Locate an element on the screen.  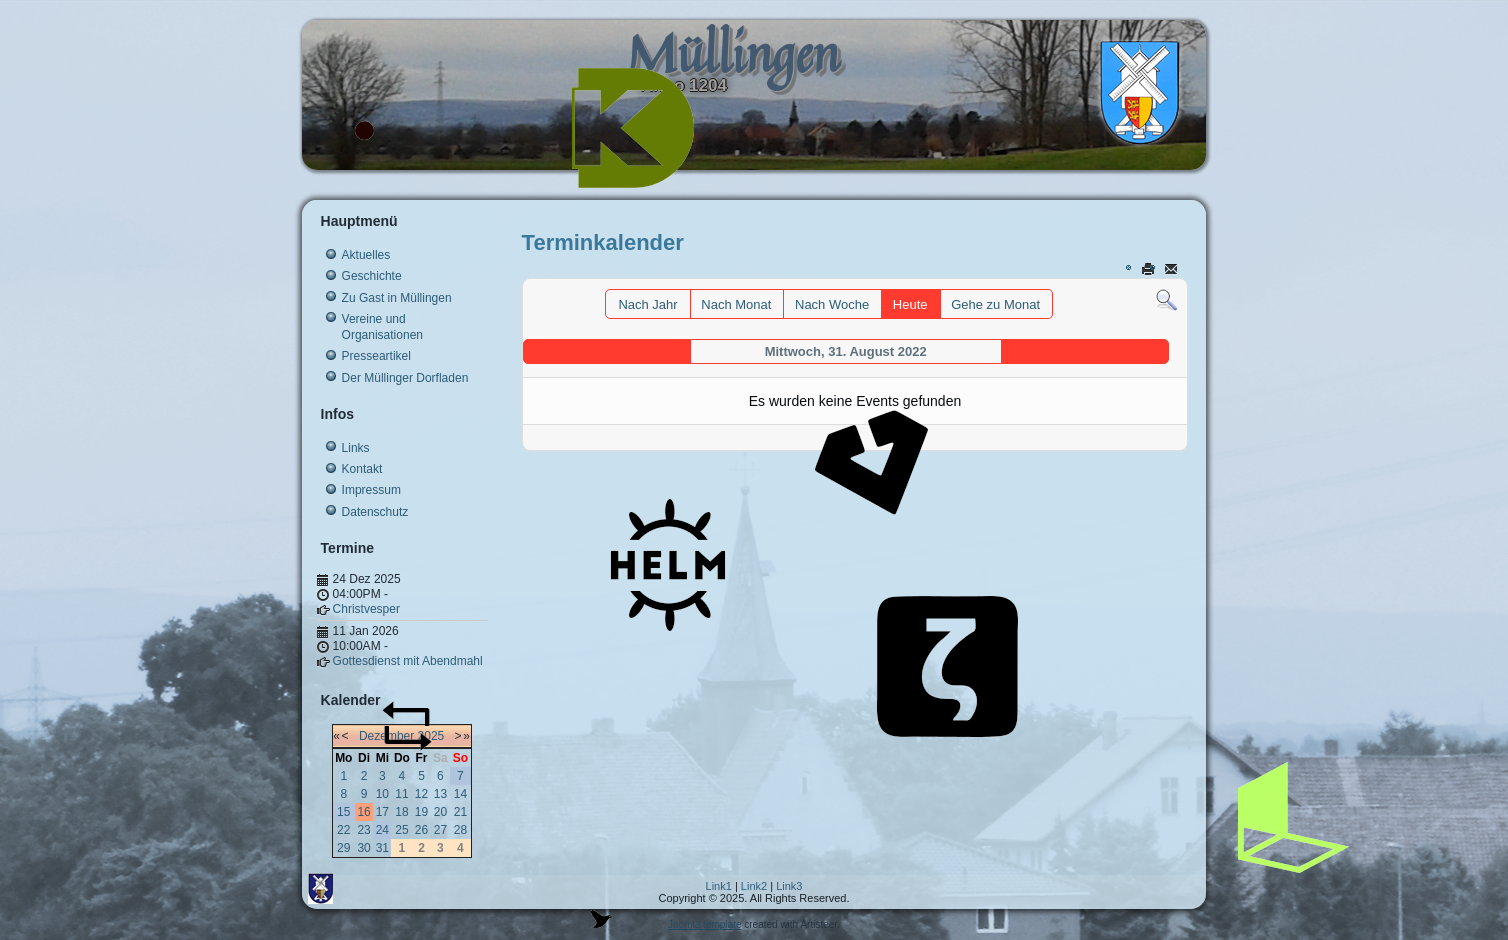
visit Digi-Key Electronics website is located at coordinates (633, 128).